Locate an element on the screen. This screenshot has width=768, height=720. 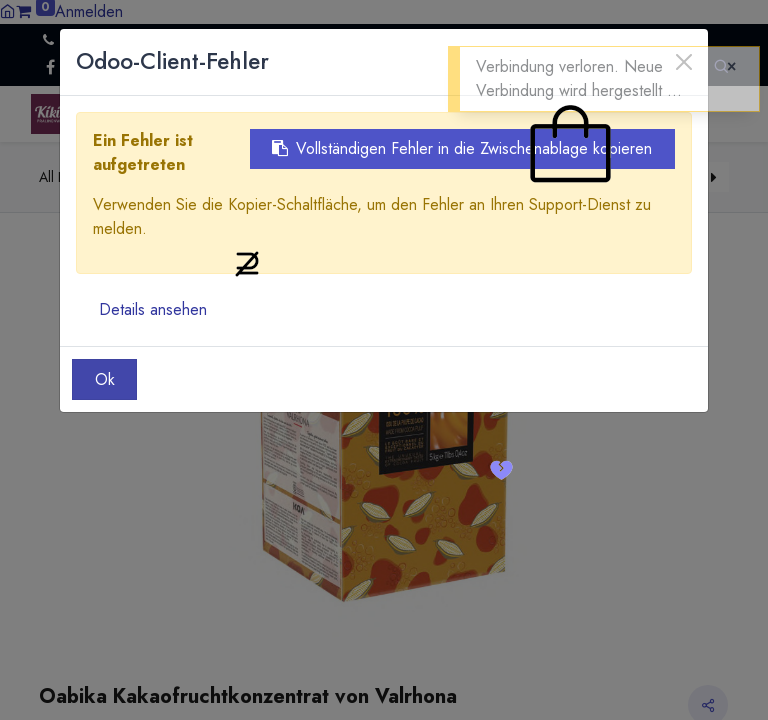
indicates "not a superset of" in mathematical notation is located at coordinates (247, 264).